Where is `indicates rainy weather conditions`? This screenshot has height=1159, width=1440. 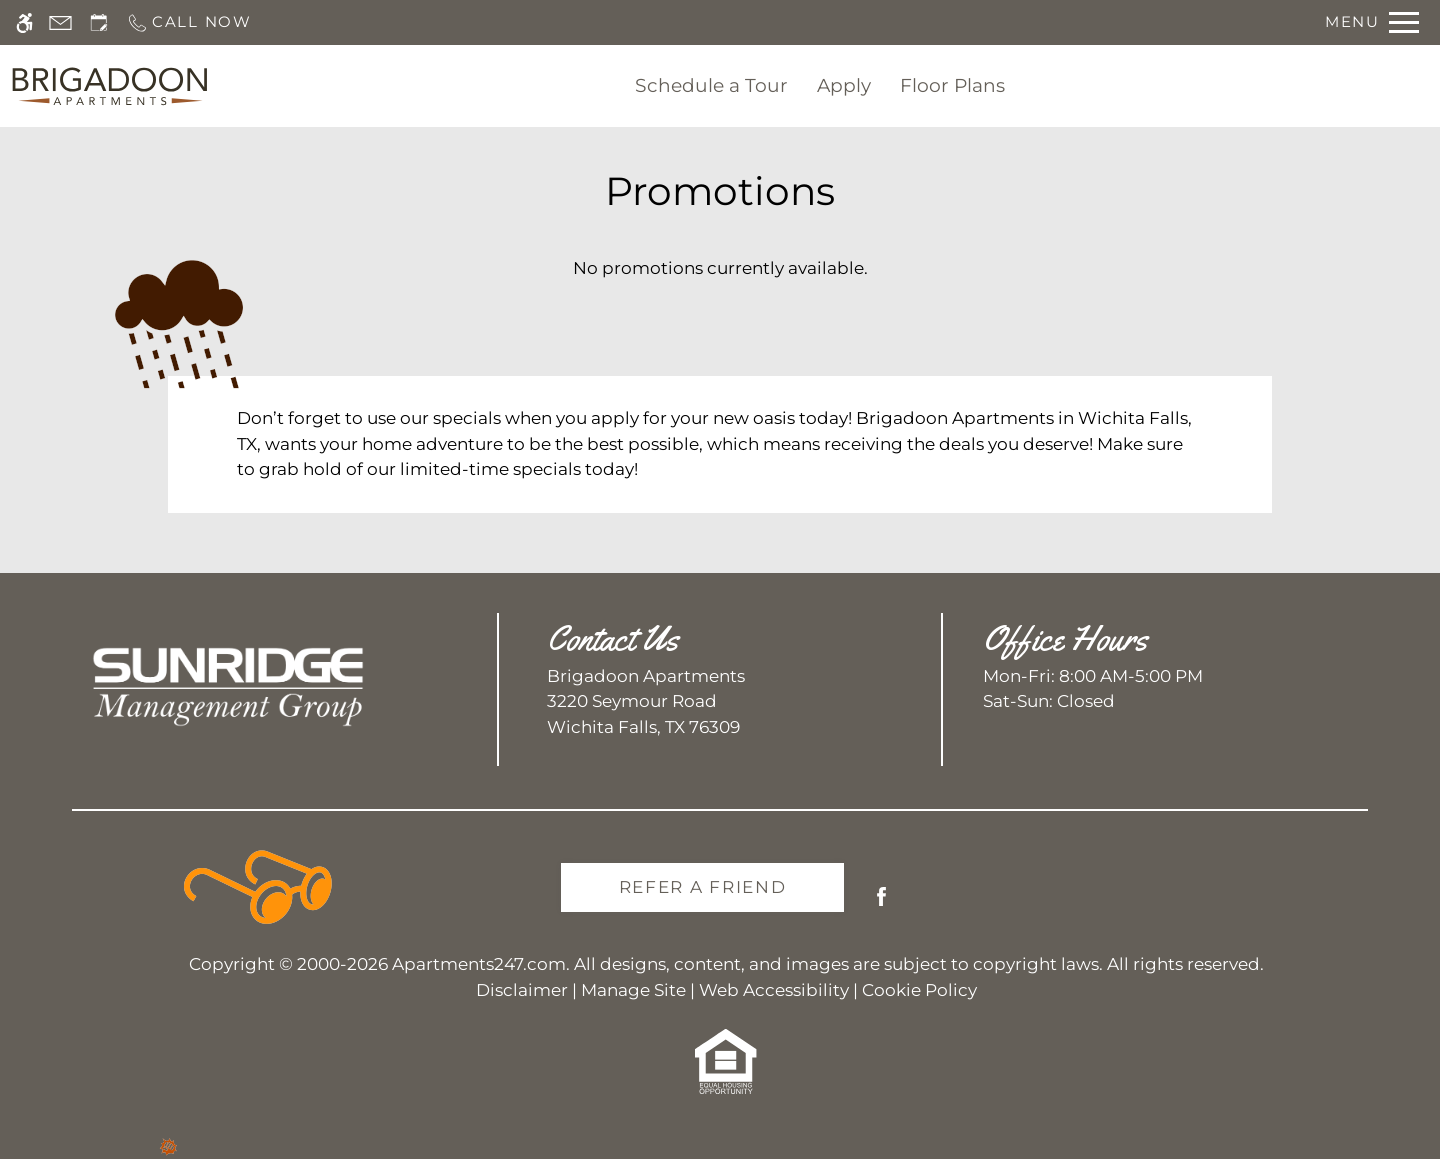
indicates rainy weather conditions is located at coordinates (179, 324).